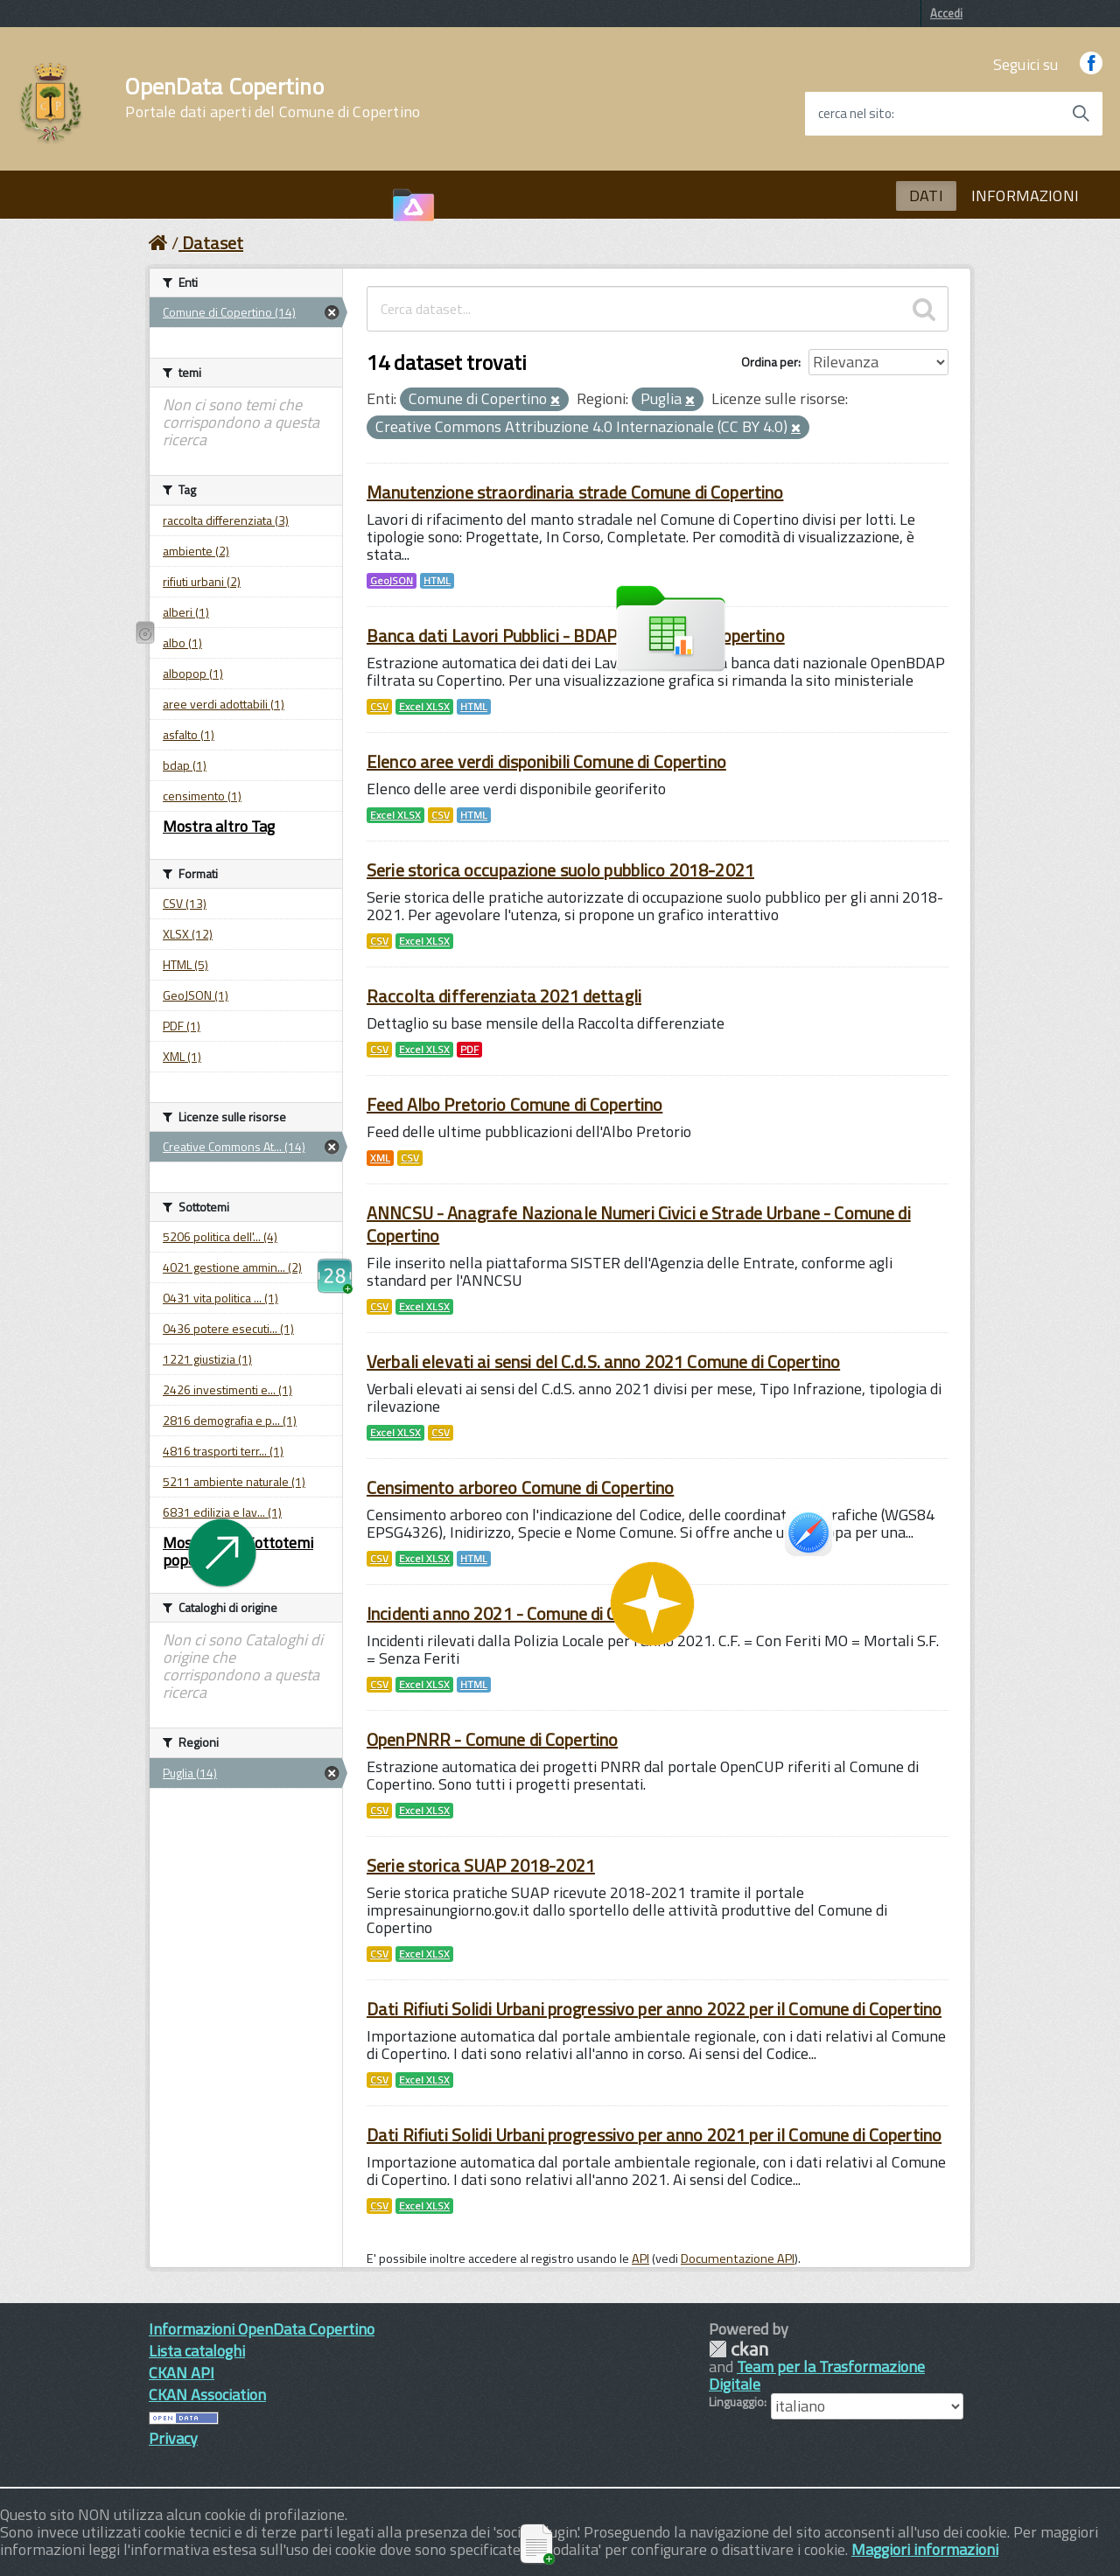 The height and width of the screenshot is (2576, 1120). I want to click on open Safari web browser, so click(808, 1532).